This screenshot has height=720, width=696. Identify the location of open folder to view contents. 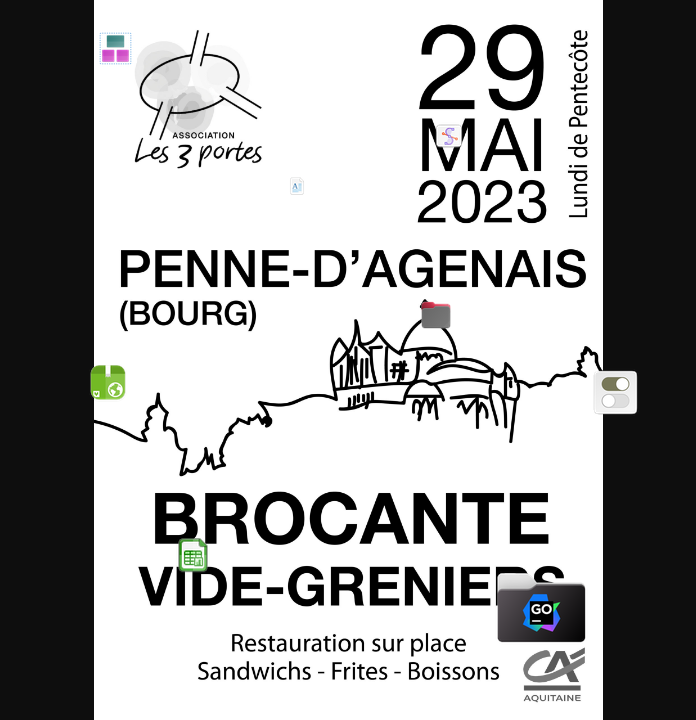
(436, 315).